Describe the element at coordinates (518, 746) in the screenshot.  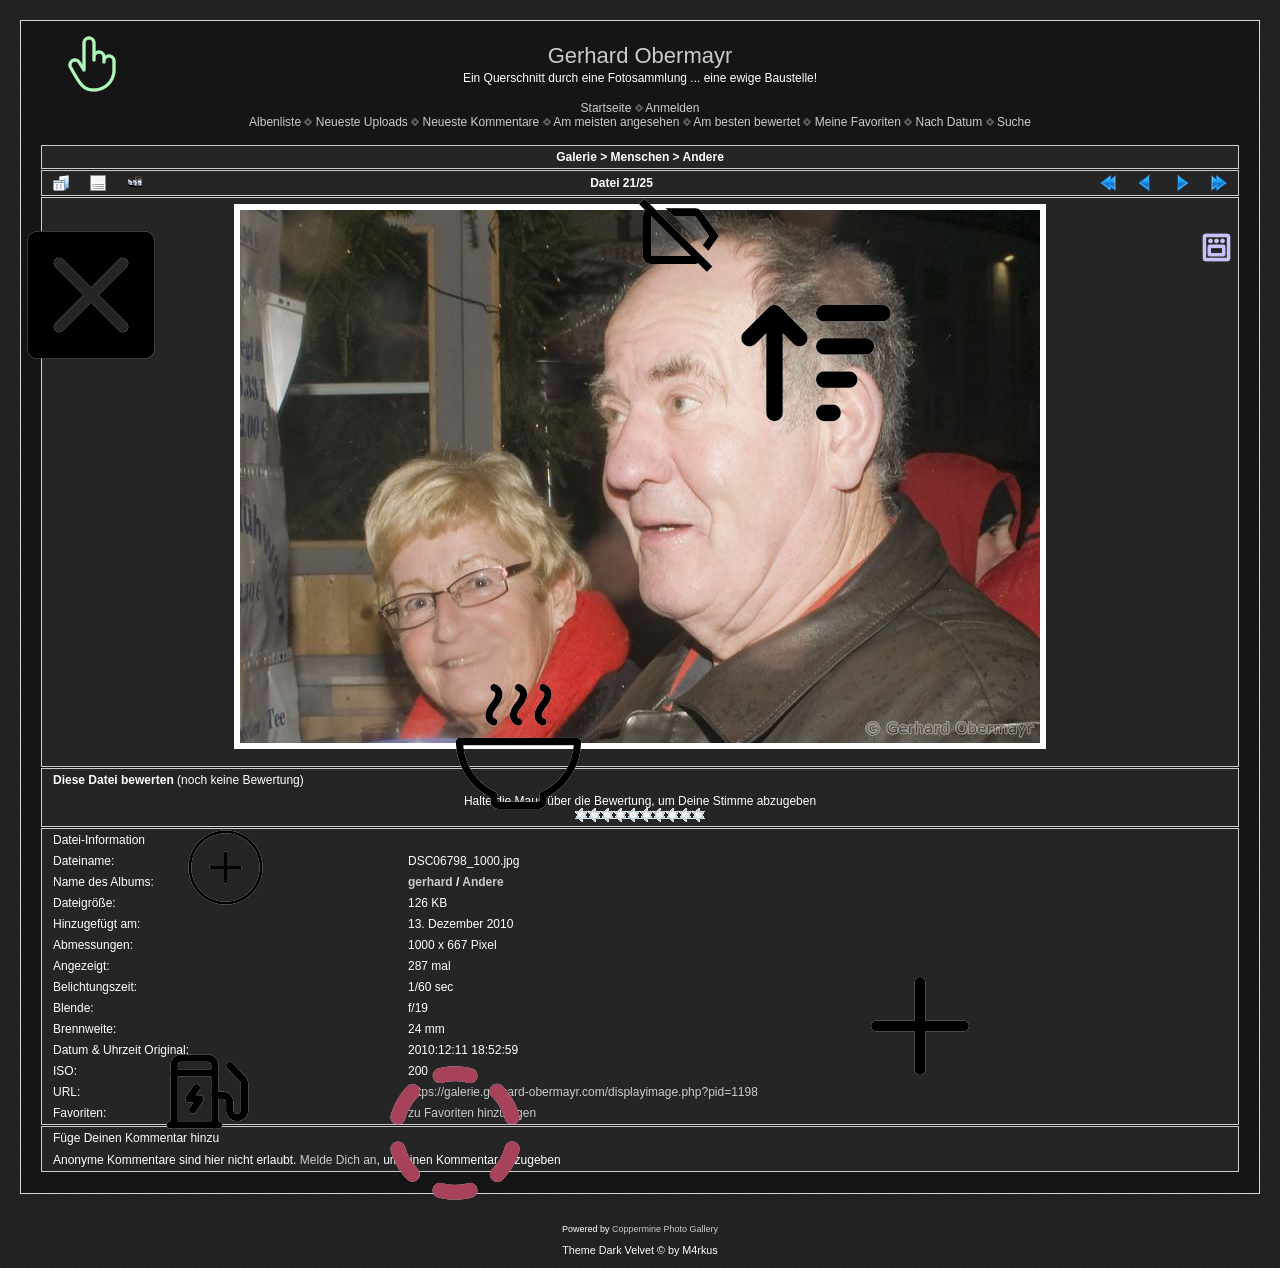
I see `view food or dining options` at that location.